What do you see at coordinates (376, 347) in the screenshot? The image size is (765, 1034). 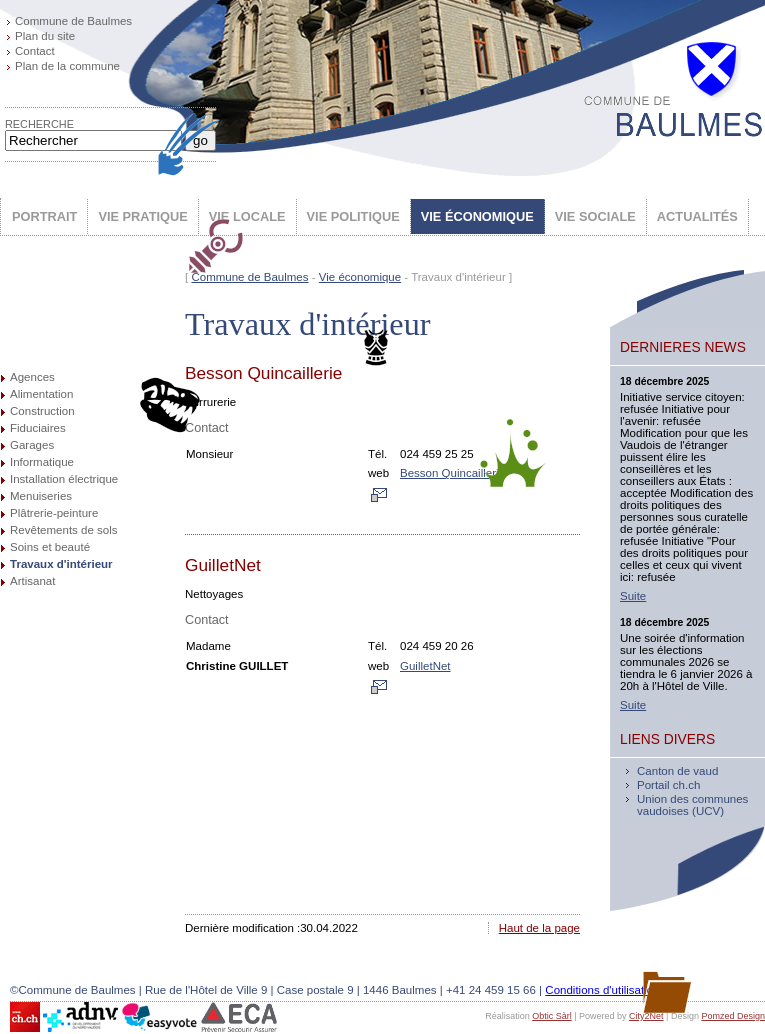 I see `equip leather armor to your character` at bounding box center [376, 347].